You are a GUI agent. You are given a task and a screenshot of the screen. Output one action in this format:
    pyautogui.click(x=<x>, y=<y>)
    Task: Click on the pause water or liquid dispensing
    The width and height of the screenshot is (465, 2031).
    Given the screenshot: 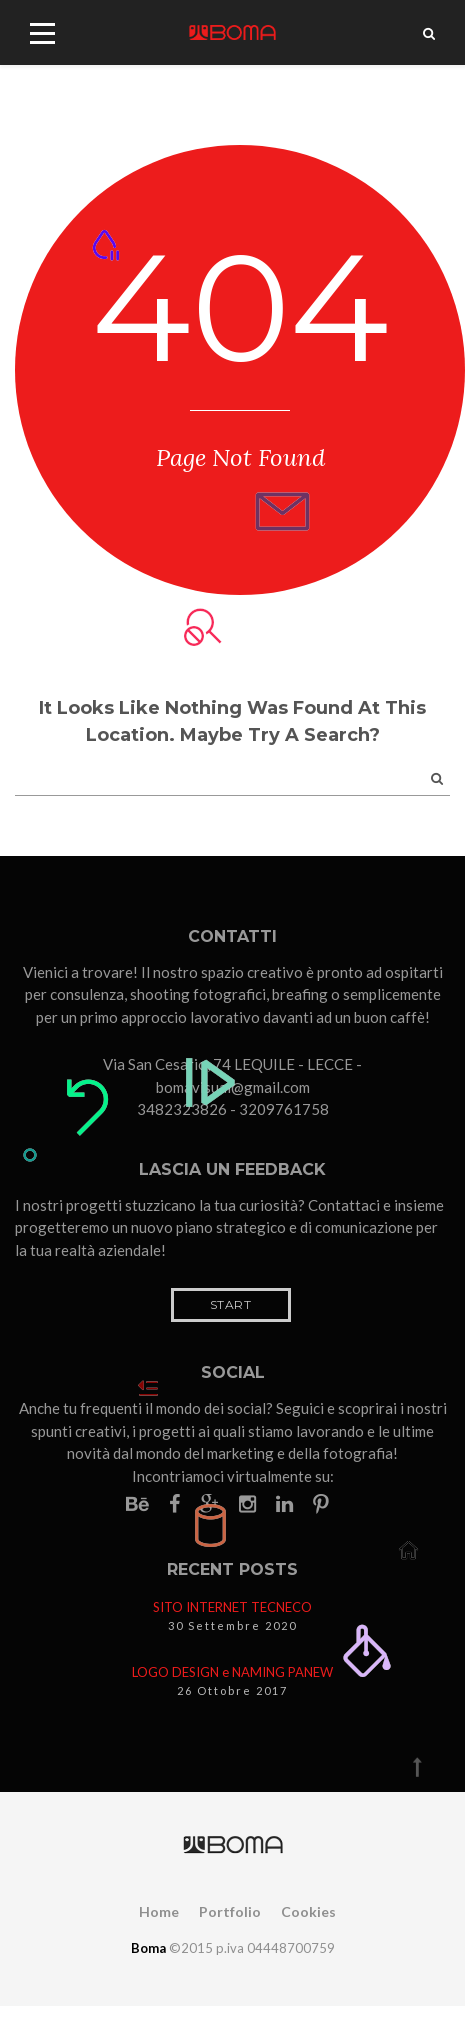 What is the action you would take?
    pyautogui.click(x=104, y=244)
    